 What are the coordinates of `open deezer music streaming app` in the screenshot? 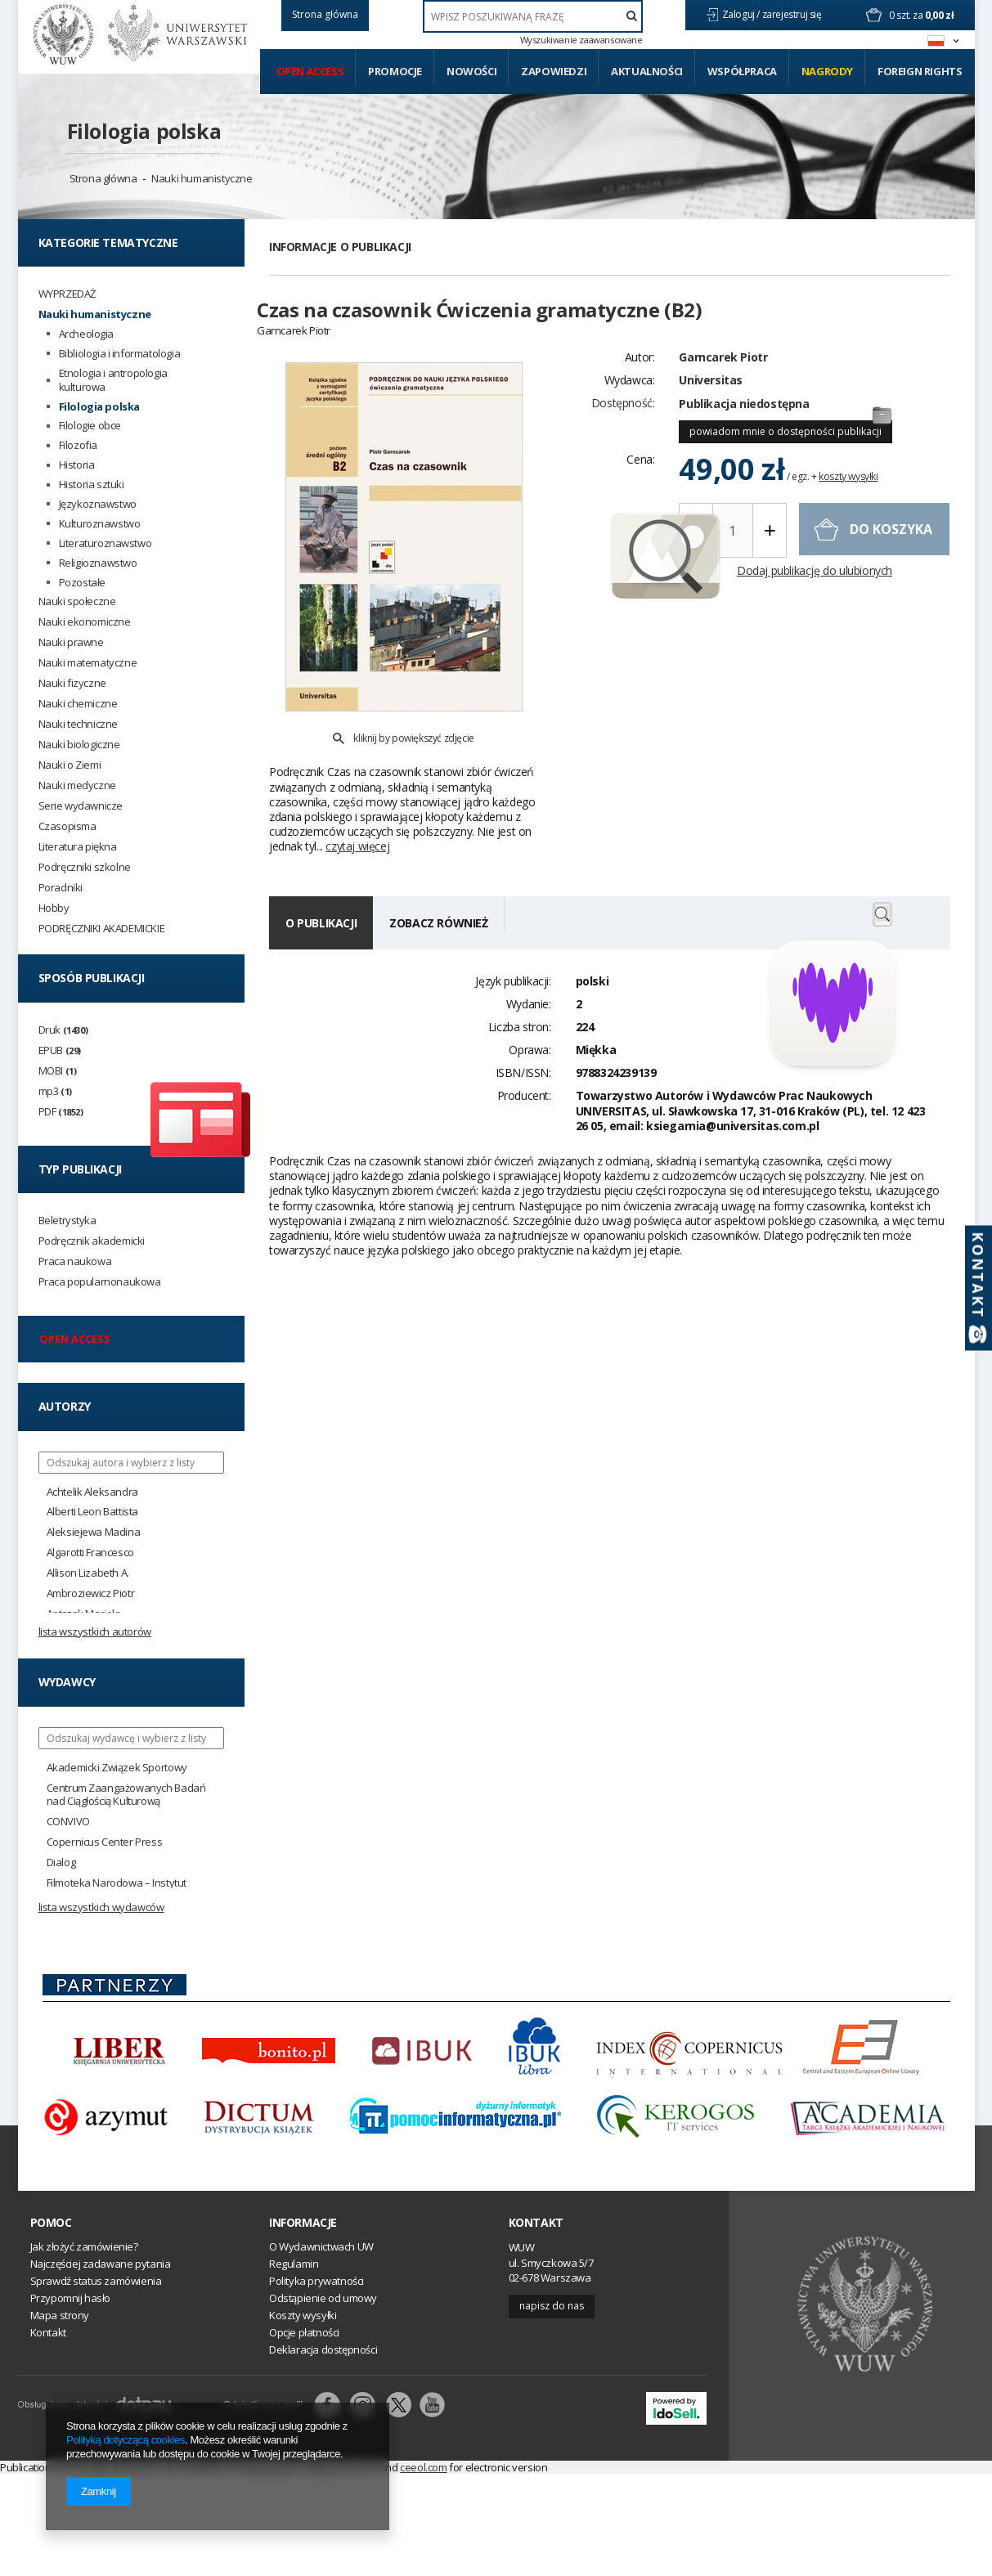 It's located at (833, 1003).